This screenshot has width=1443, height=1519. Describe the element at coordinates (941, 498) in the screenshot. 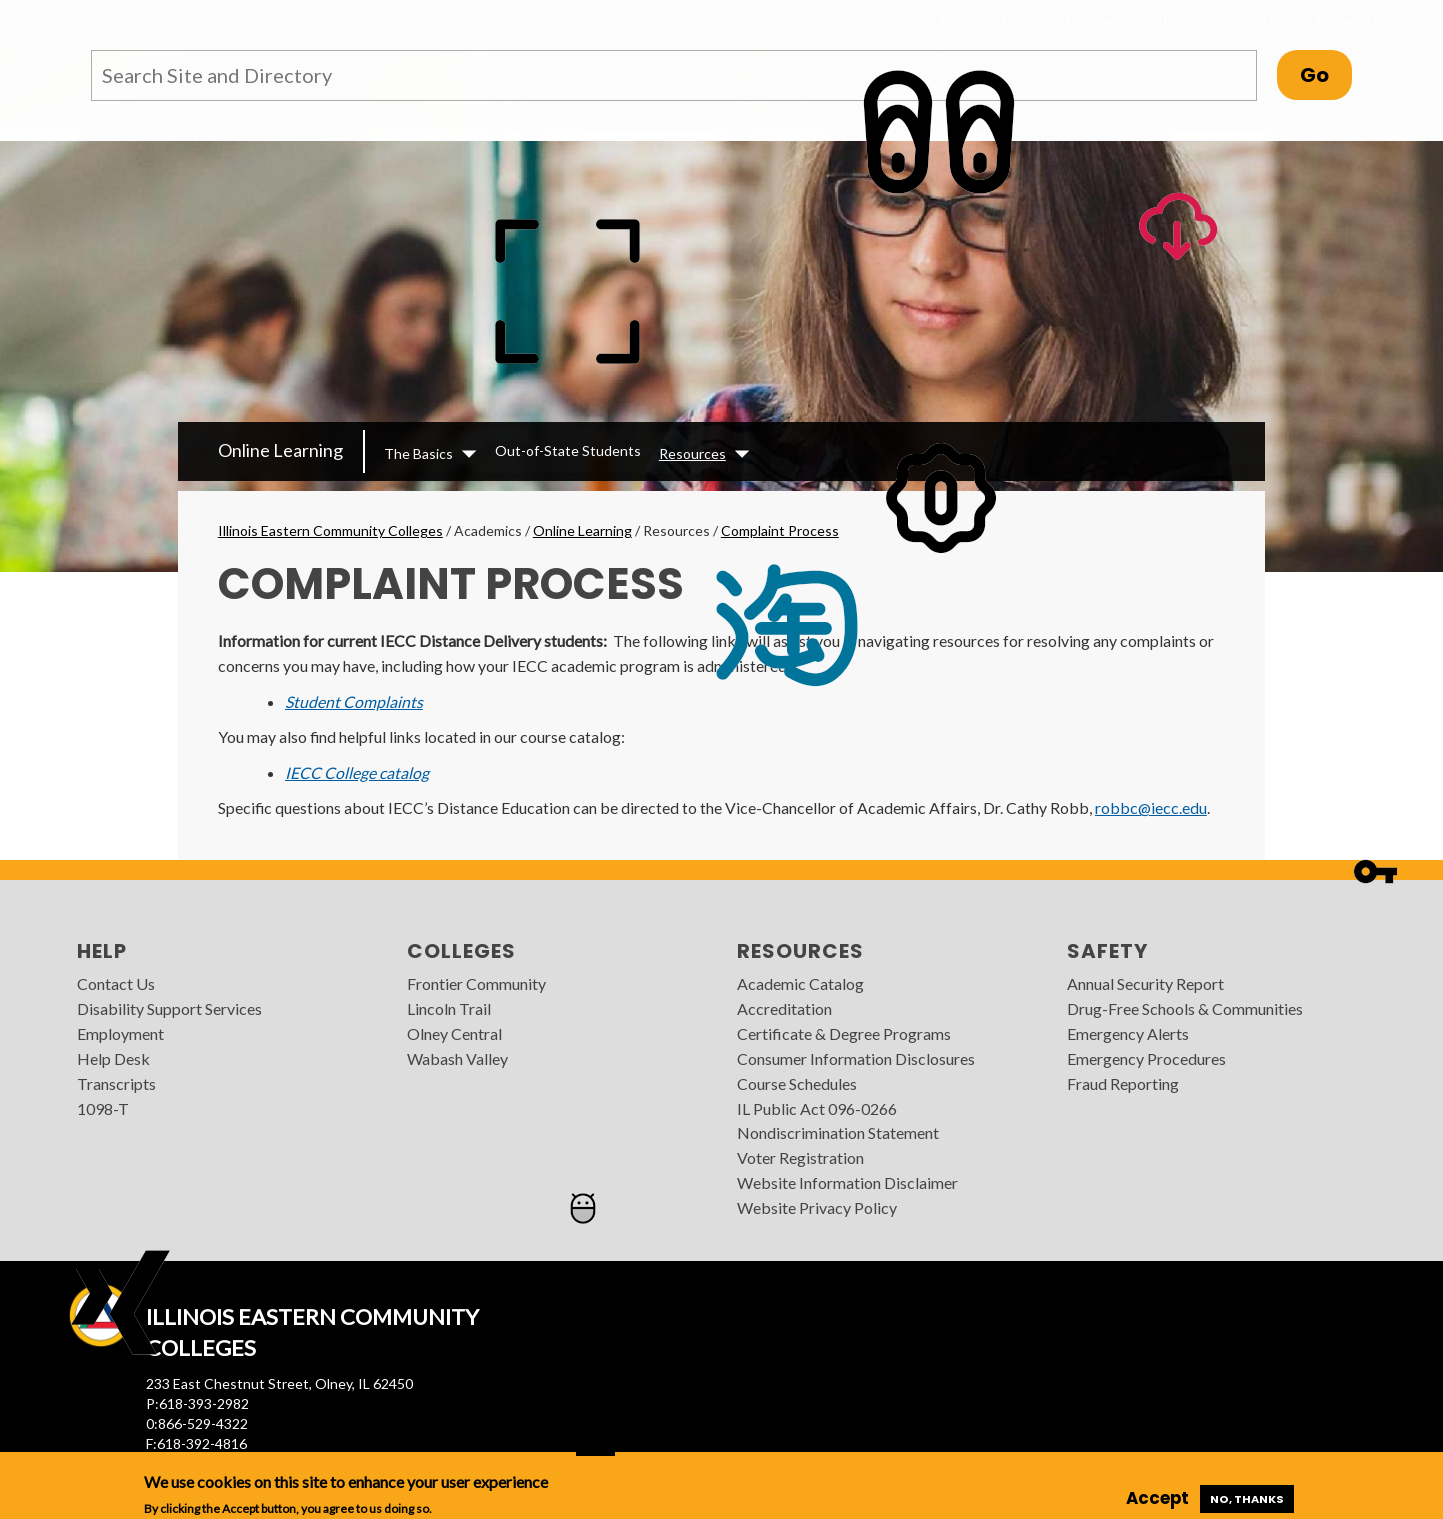

I see `indicates zero items or notifications` at that location.